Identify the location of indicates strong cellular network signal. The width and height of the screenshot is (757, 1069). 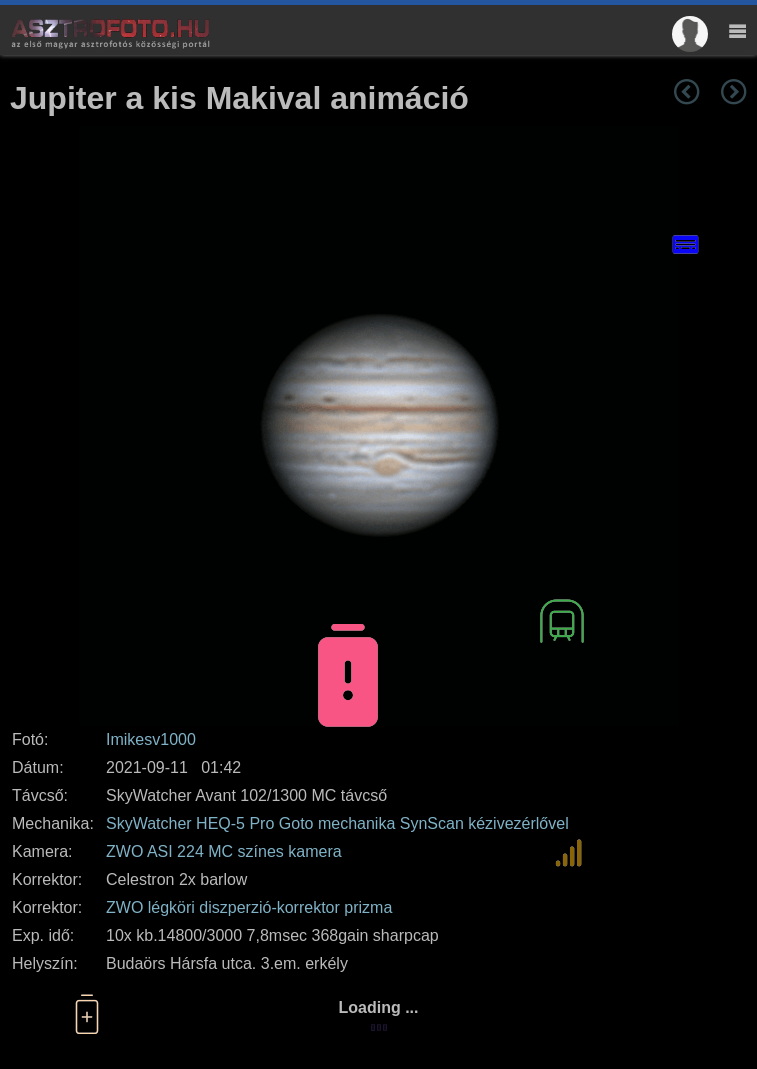
(573, 851).